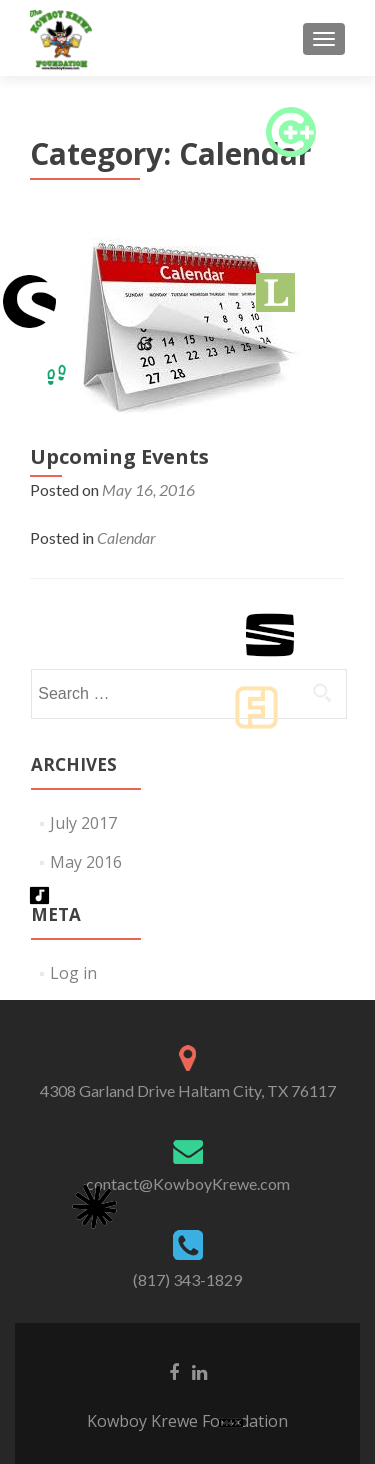 Image resolution: width=375 pixels, height=1464 pixels. Describe the element at coordinates (39, 895) in the screenshot. I see `play or access music files` at that location.